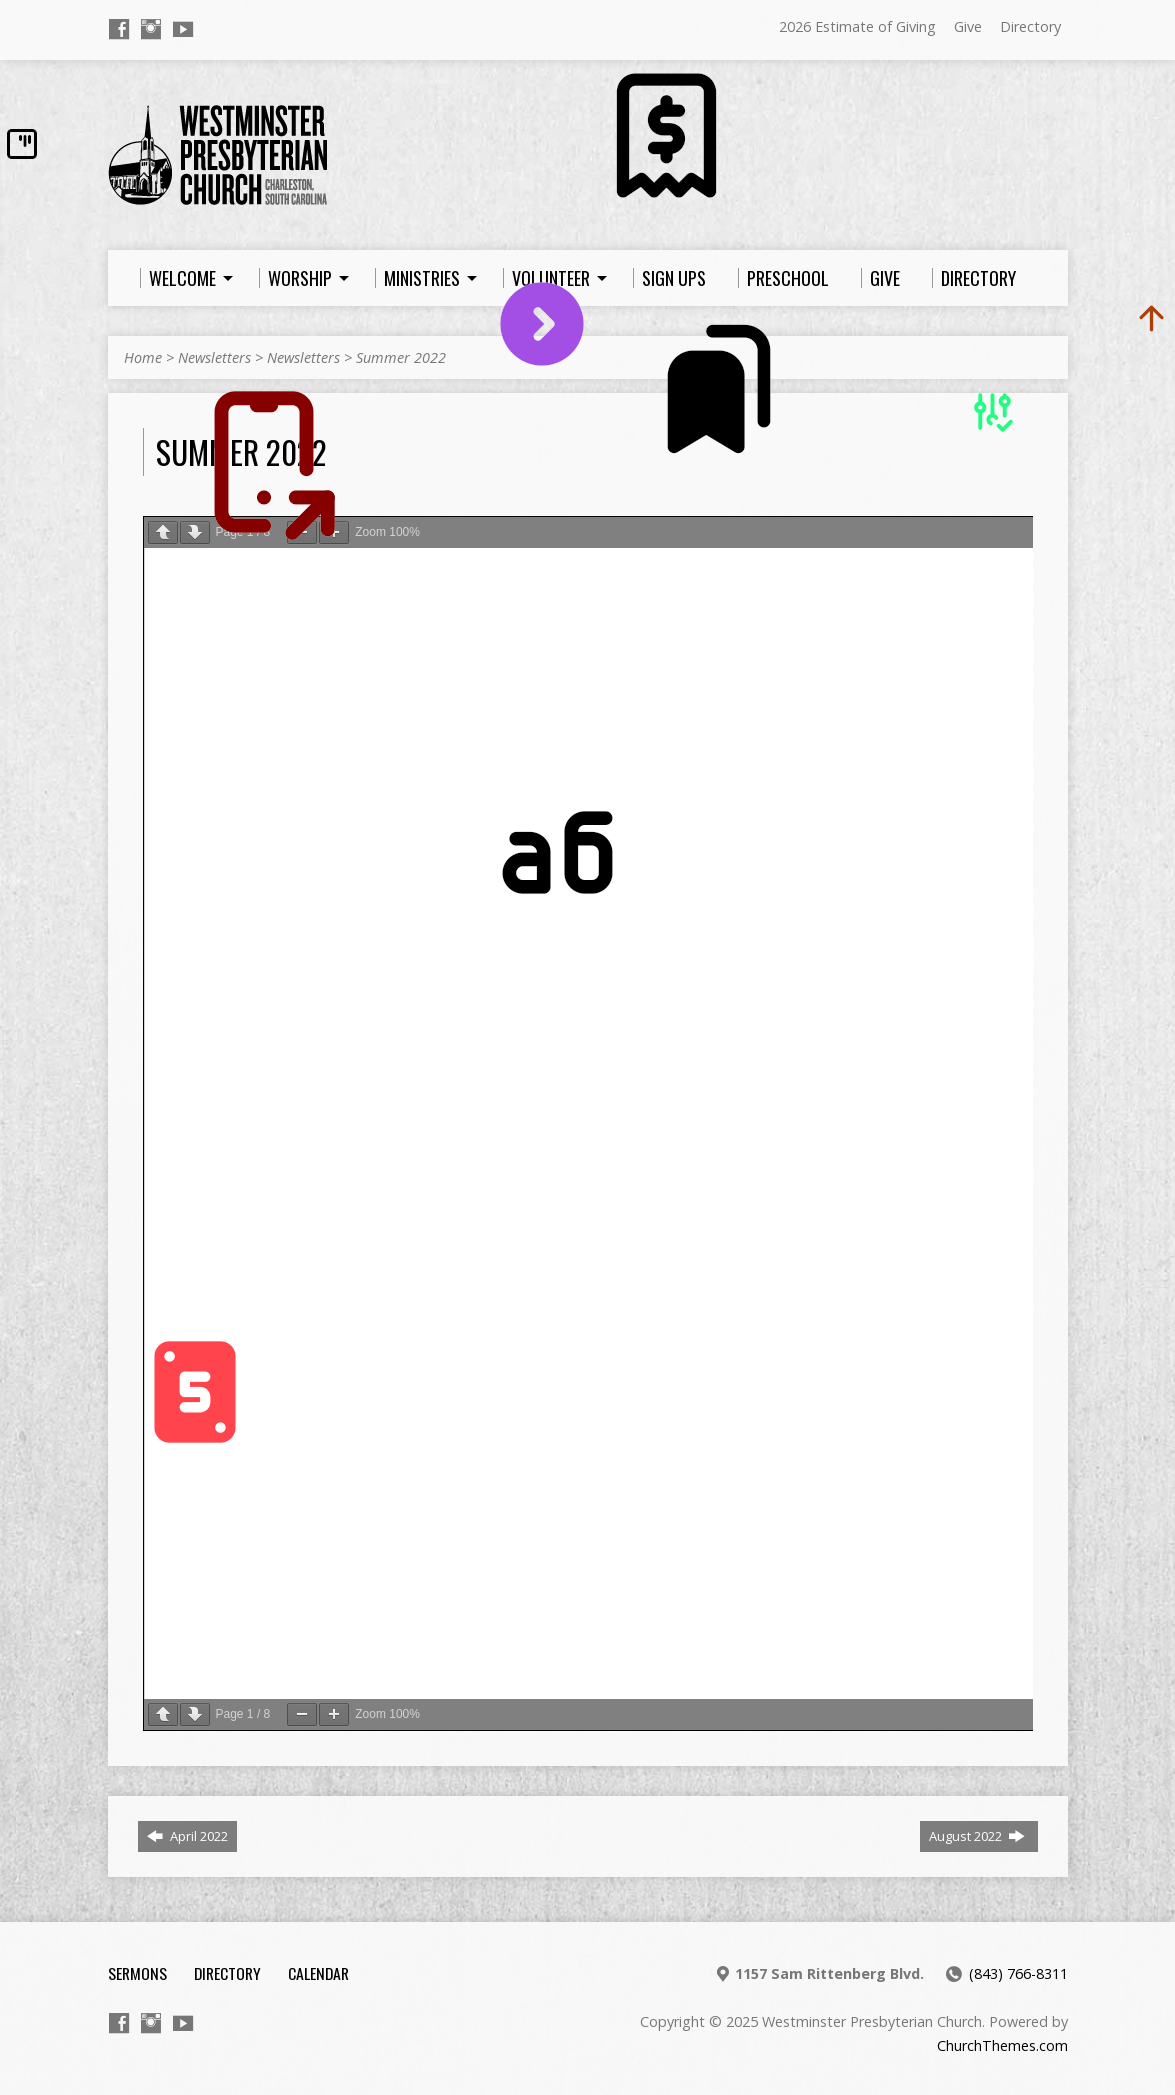 This screenshot has height=2095, width=1175. What do you see at coordinates (195, 1392) in the screenshot?
I see `select the five card in a card game` at bounding box center [195, 1392].